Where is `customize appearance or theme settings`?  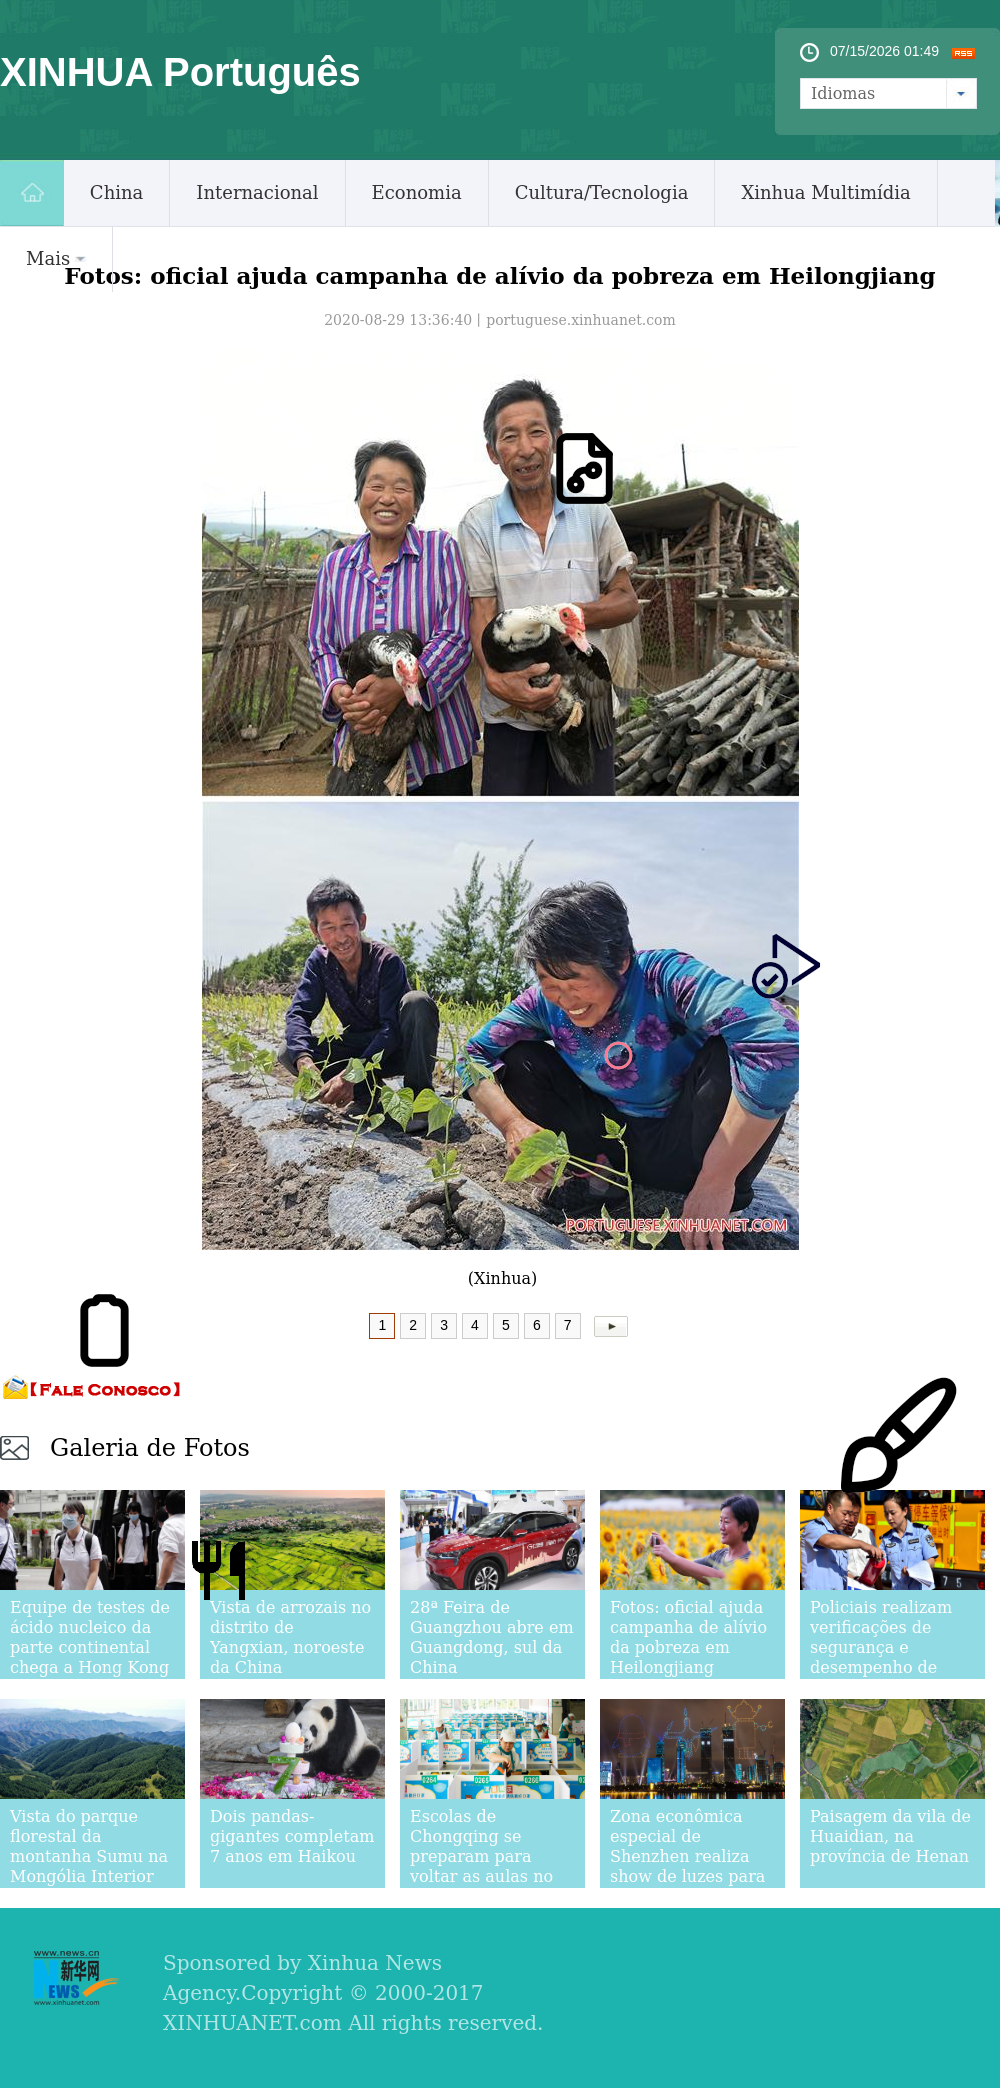
customize appearance or theme settings is located at coordinates (899, 1434).